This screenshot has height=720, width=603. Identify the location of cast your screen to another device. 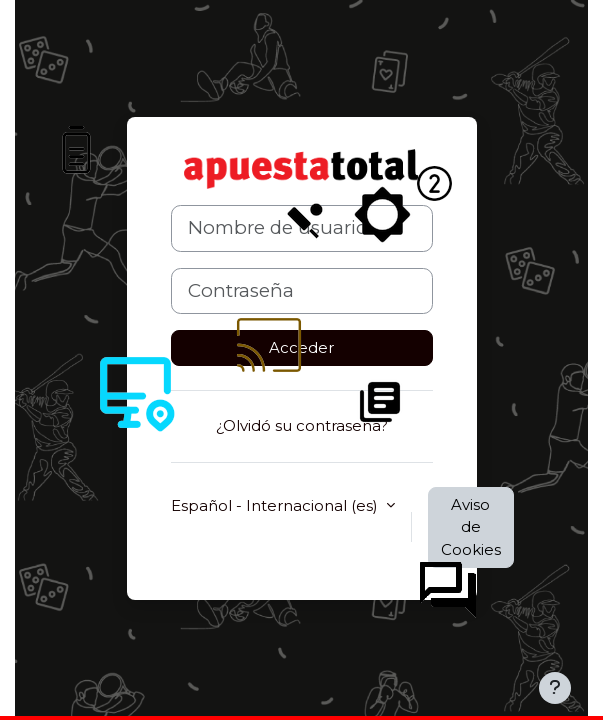
(269, 345).